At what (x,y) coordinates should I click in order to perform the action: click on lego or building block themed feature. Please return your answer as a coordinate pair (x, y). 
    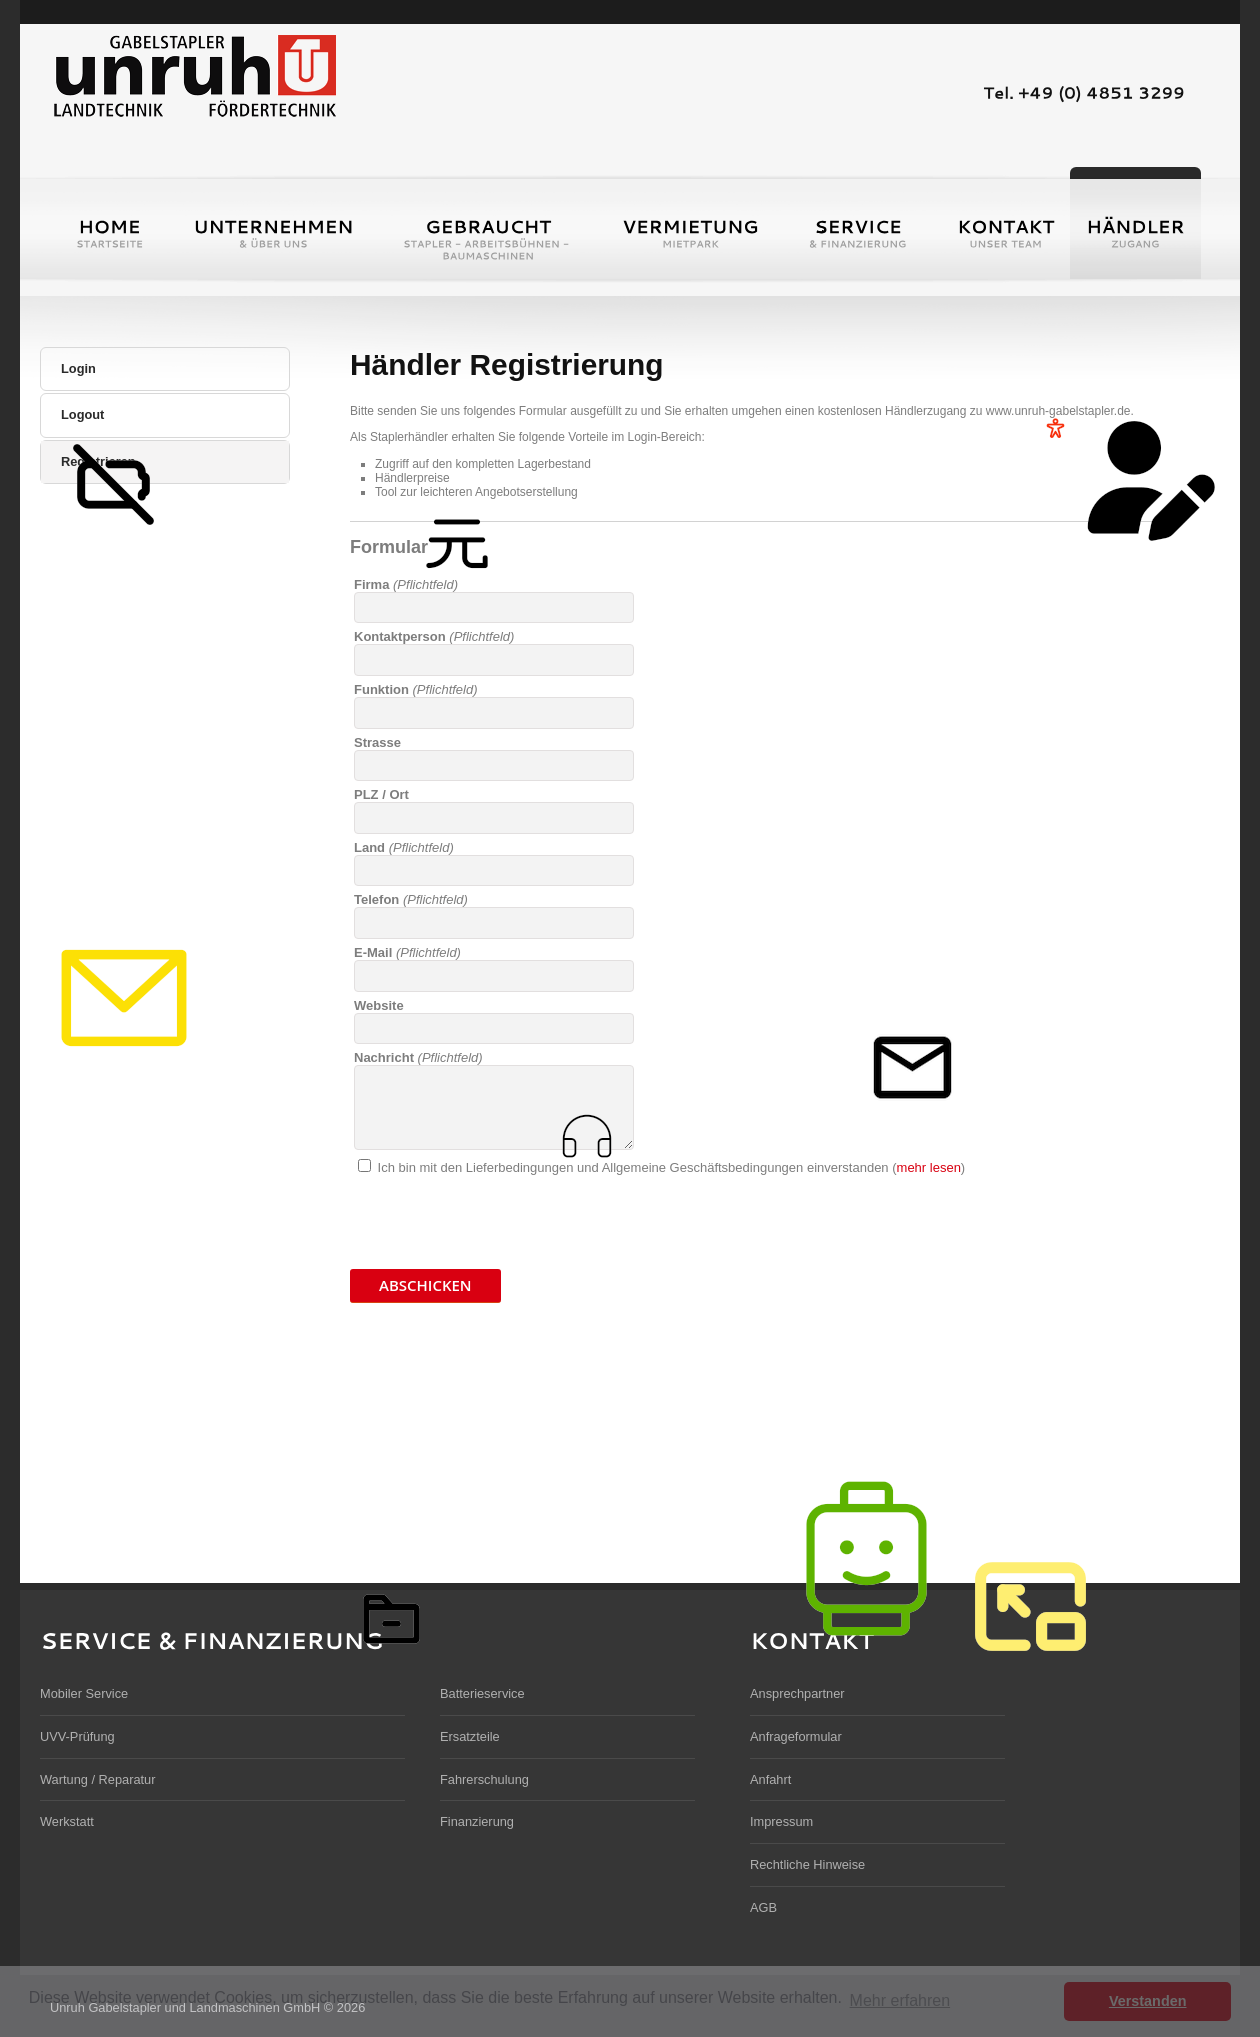
    Looking at the image, I should click on (866, 1558).